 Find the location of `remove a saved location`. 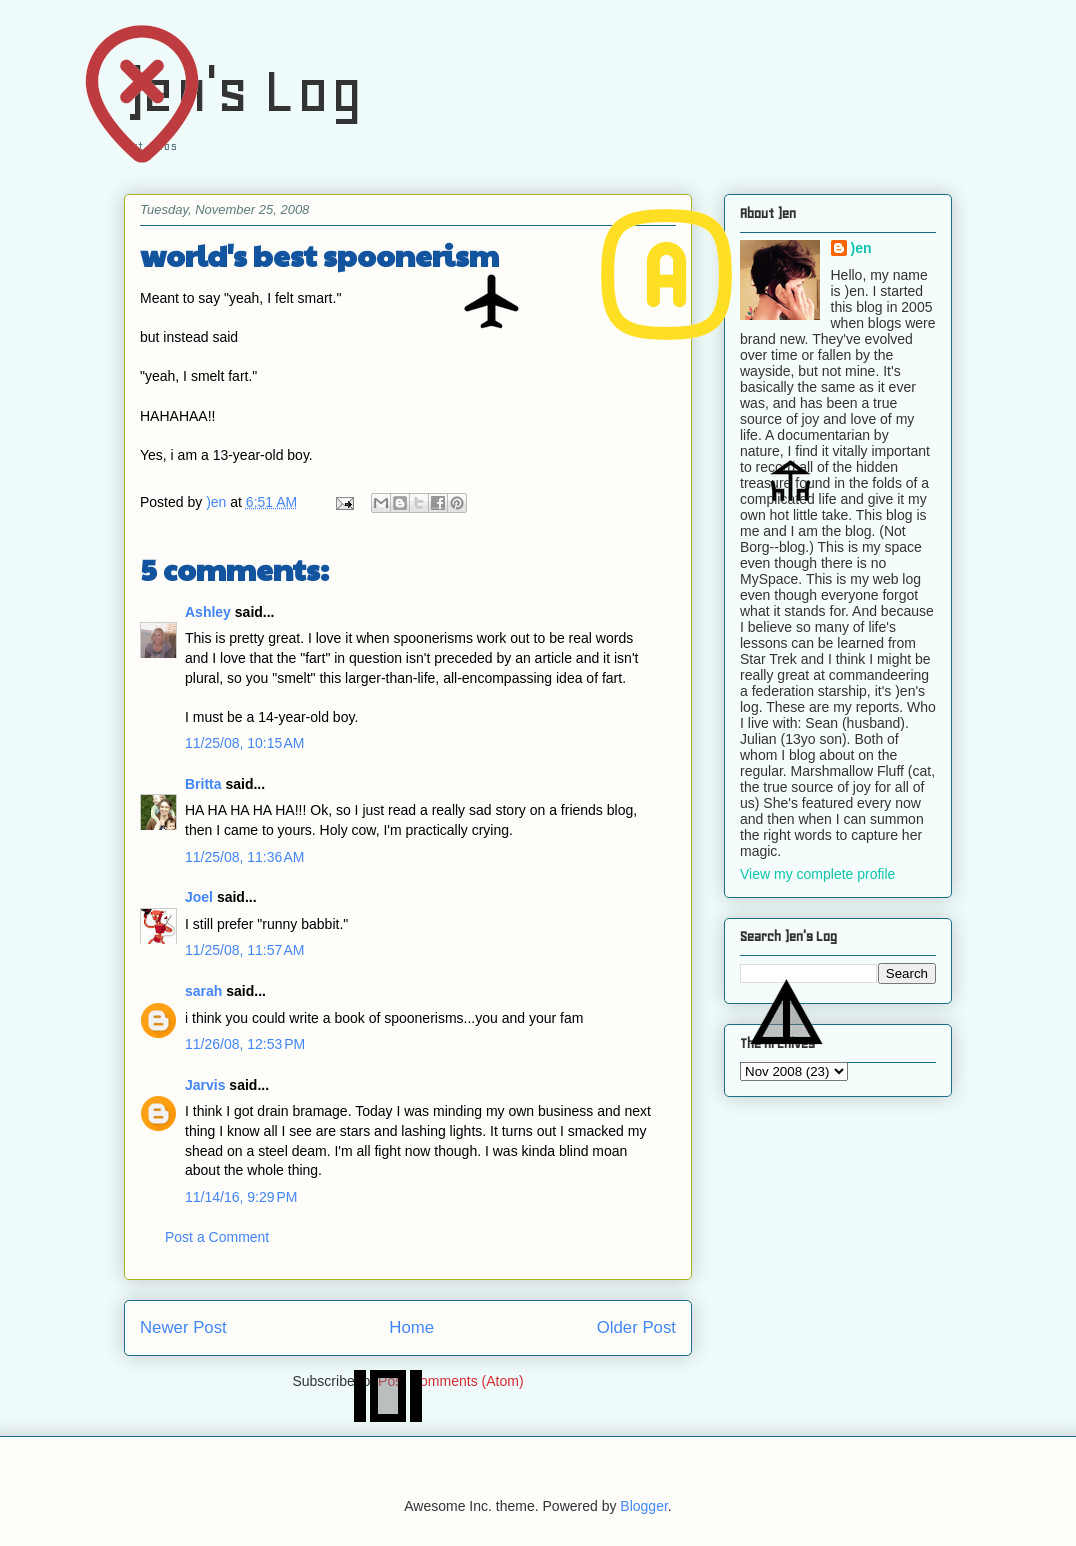

remove a saved location is located at coordinates (142, 94).